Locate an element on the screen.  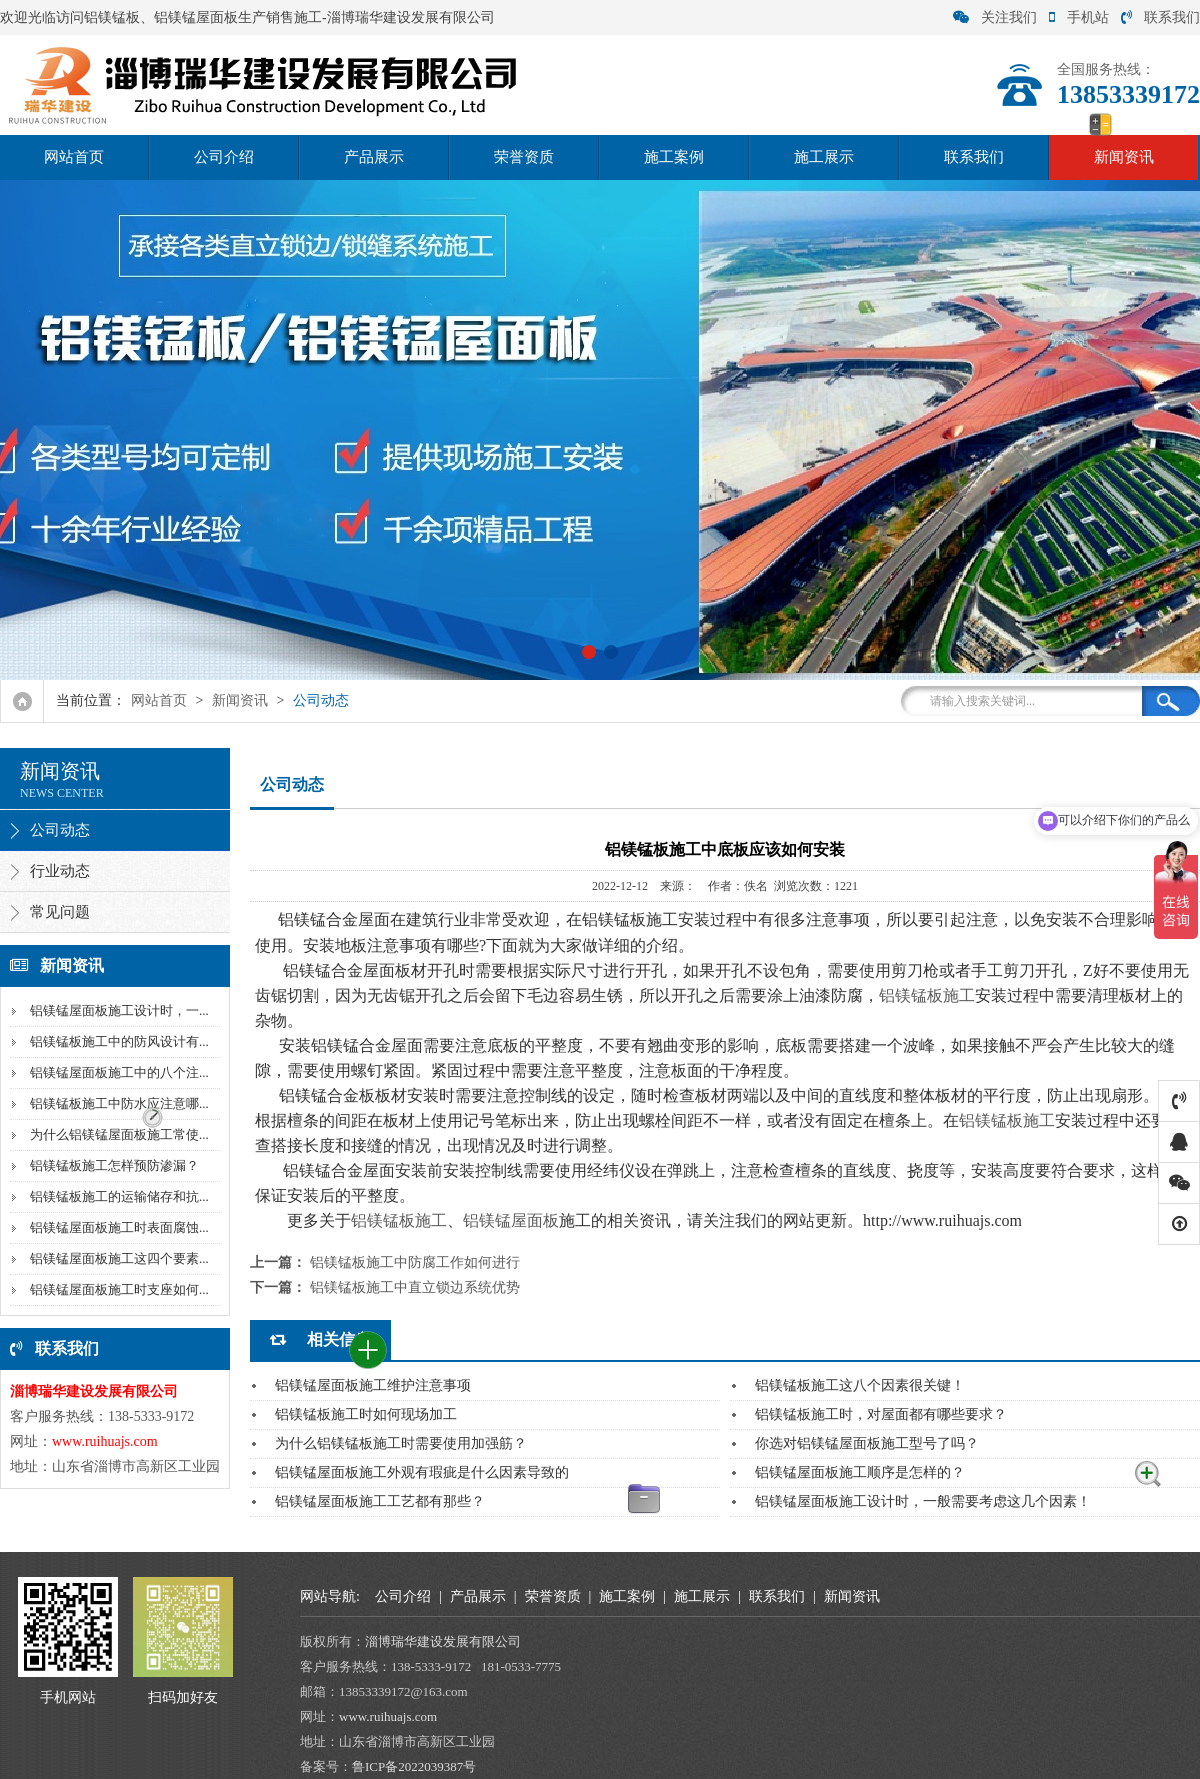
open the file manager application is located at coordinates (644, 1498).